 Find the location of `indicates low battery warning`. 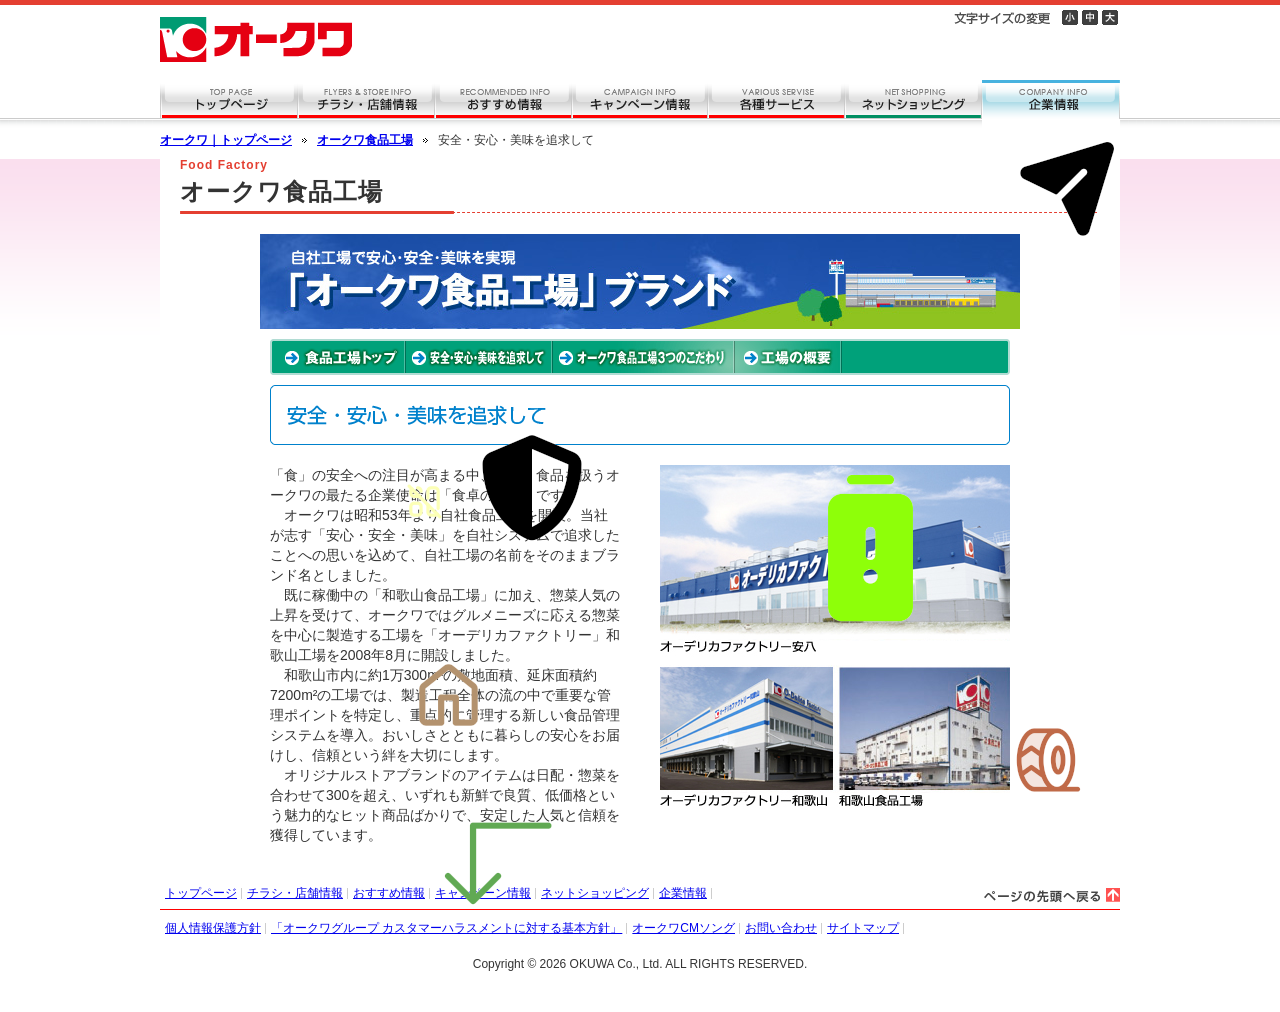

indicates low battery warning is located at coordinates (870, 550).